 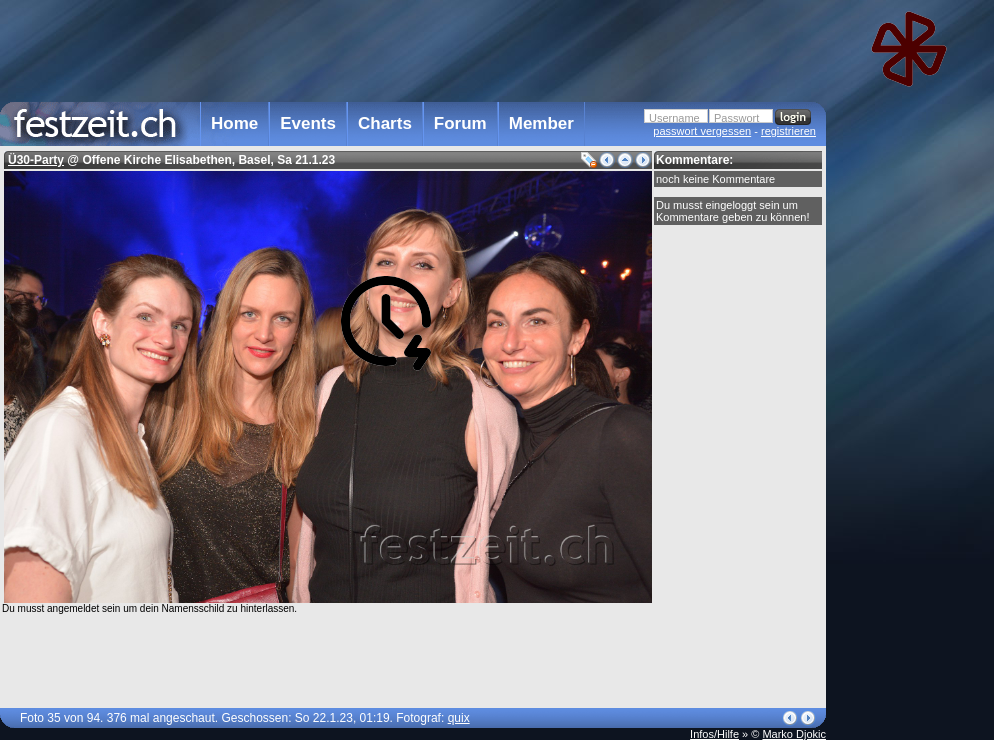 What do you see at coordinates (386, 321) in the screenshot?
I see `quick timer or speed scheduling` at bounding box center [386, 321].